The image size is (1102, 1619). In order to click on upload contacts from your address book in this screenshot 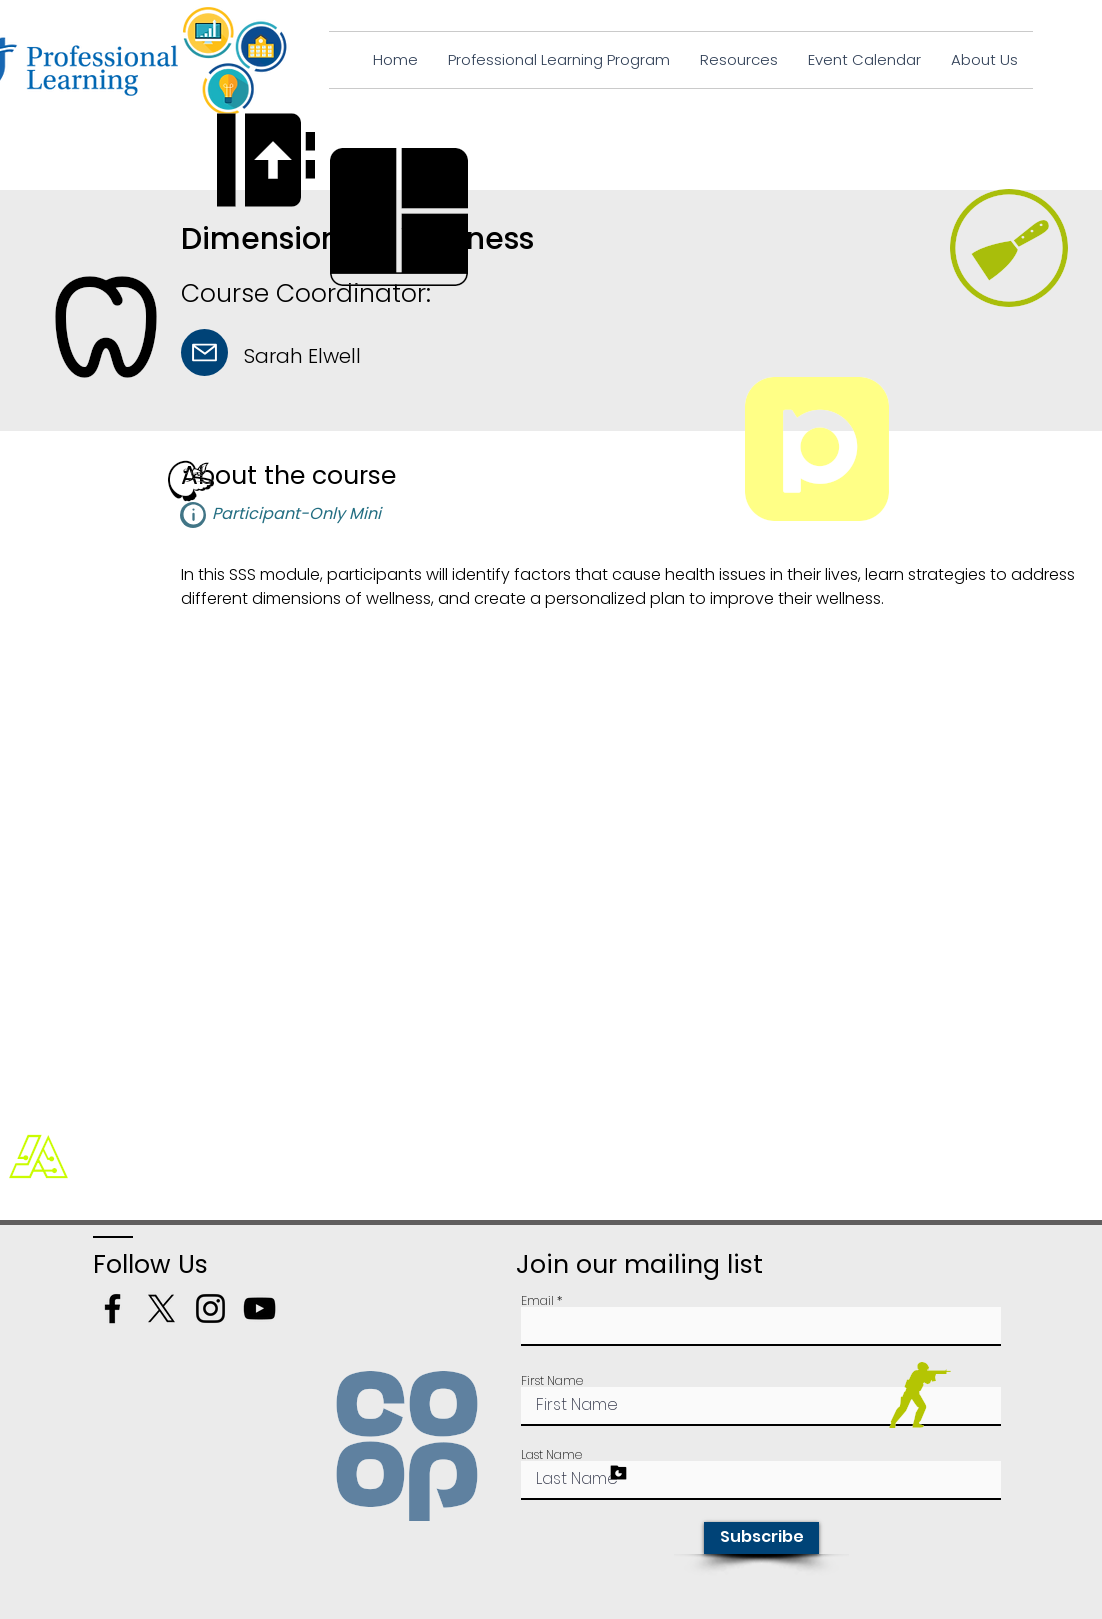, I will do `click(259, 160)`.